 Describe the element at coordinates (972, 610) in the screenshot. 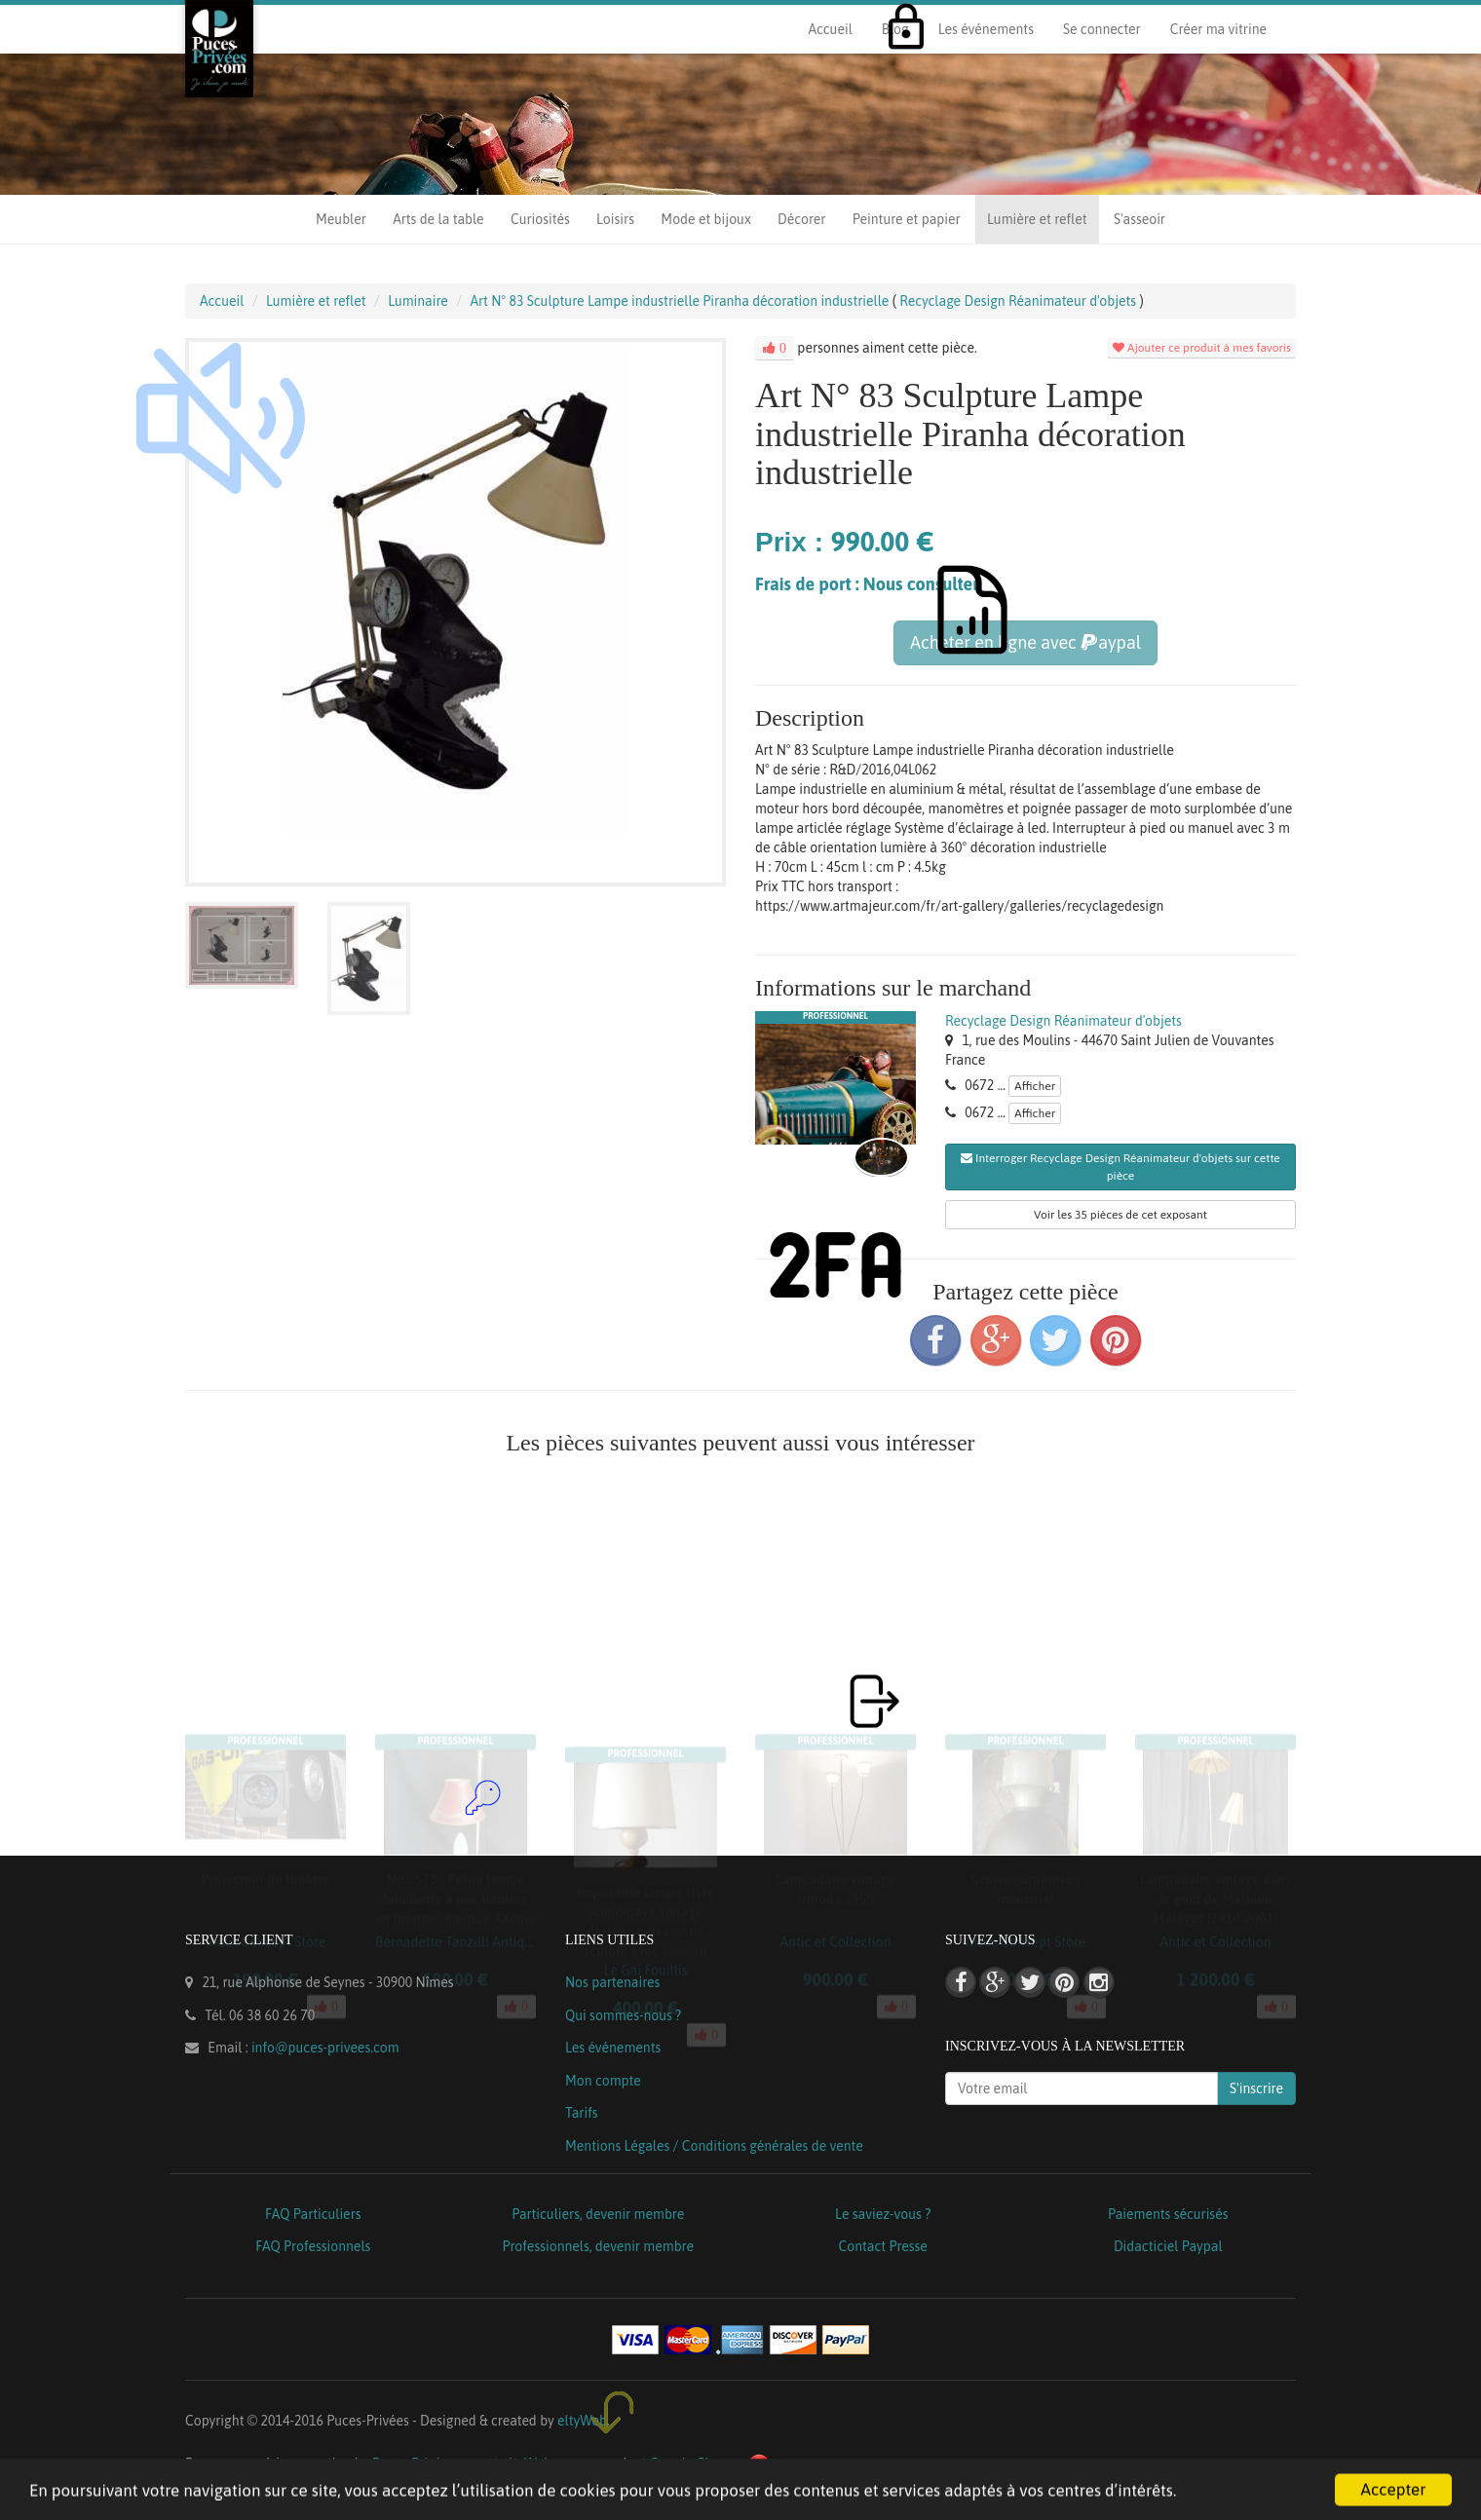

I see `view document analytics or statistics` at that location.